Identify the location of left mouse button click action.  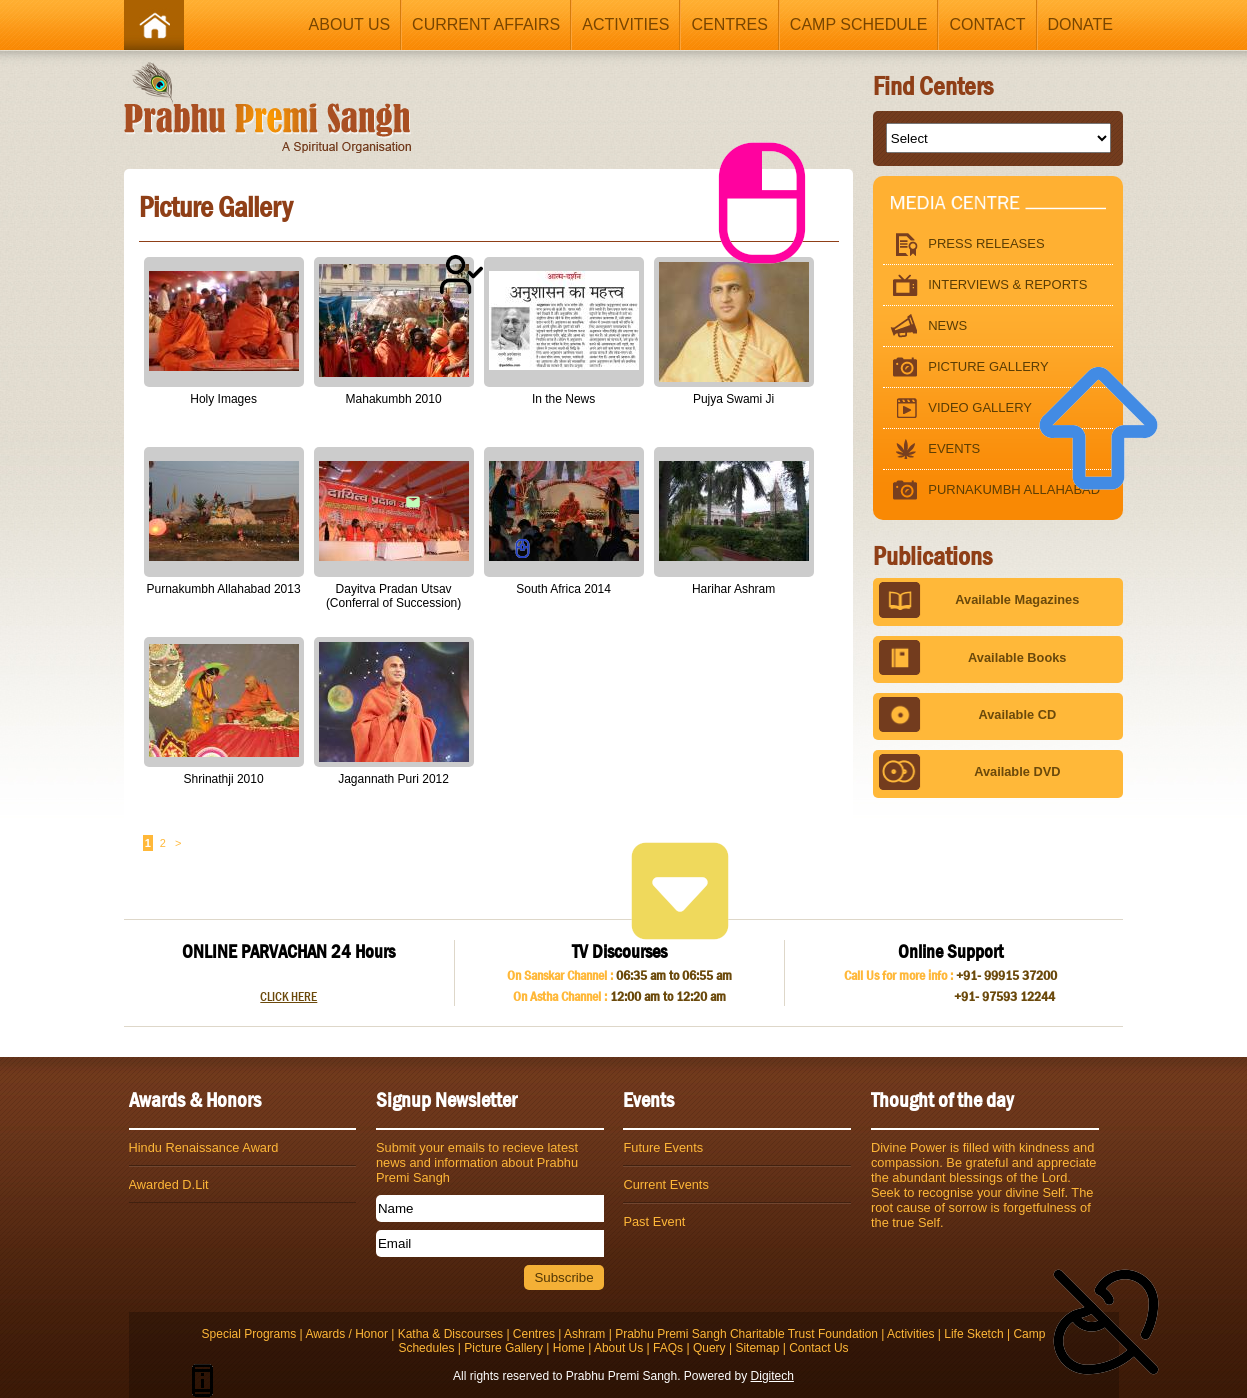
(762, 203).